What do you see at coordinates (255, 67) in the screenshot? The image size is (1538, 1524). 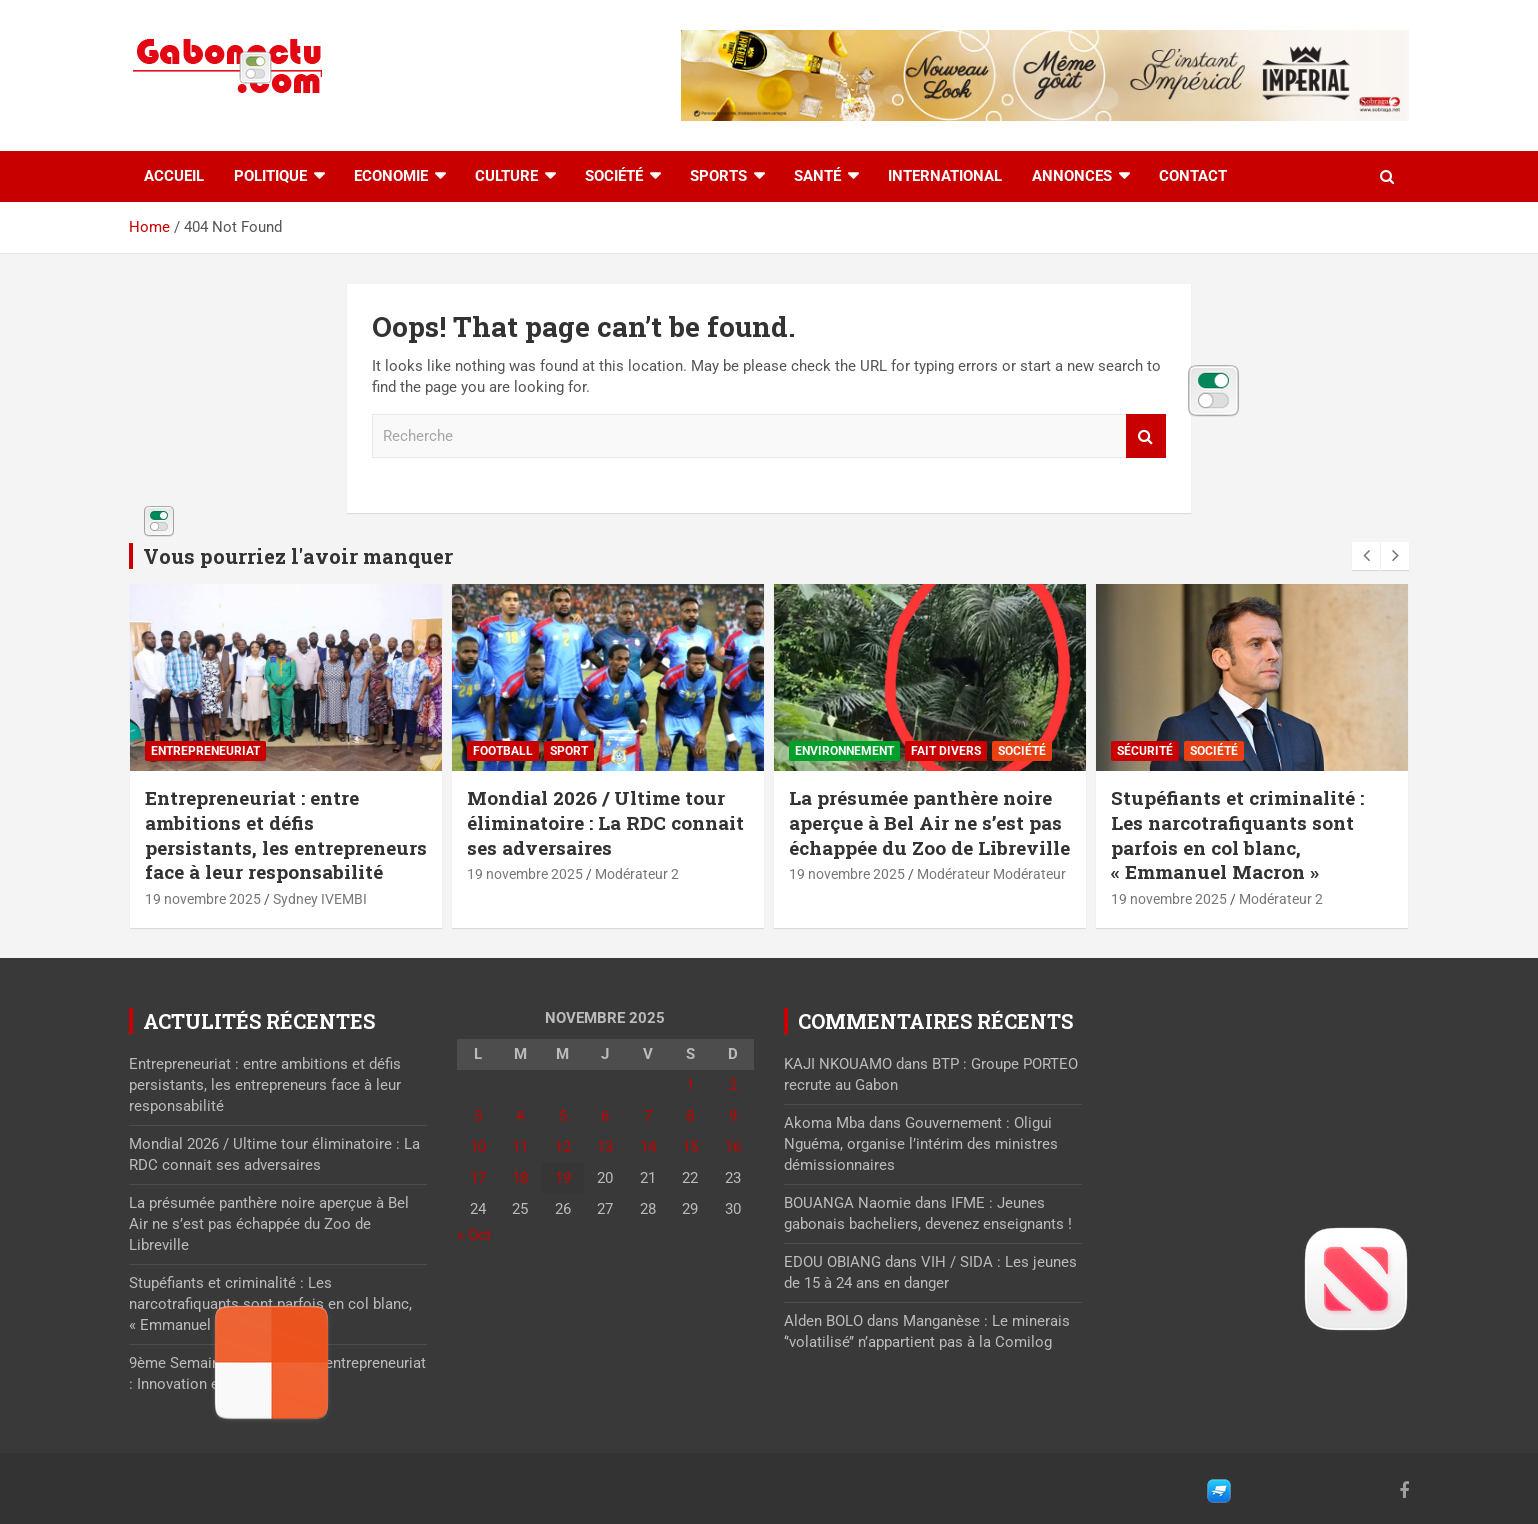 I see `open unity tweak tool settings` at bounding box center [255, 67].